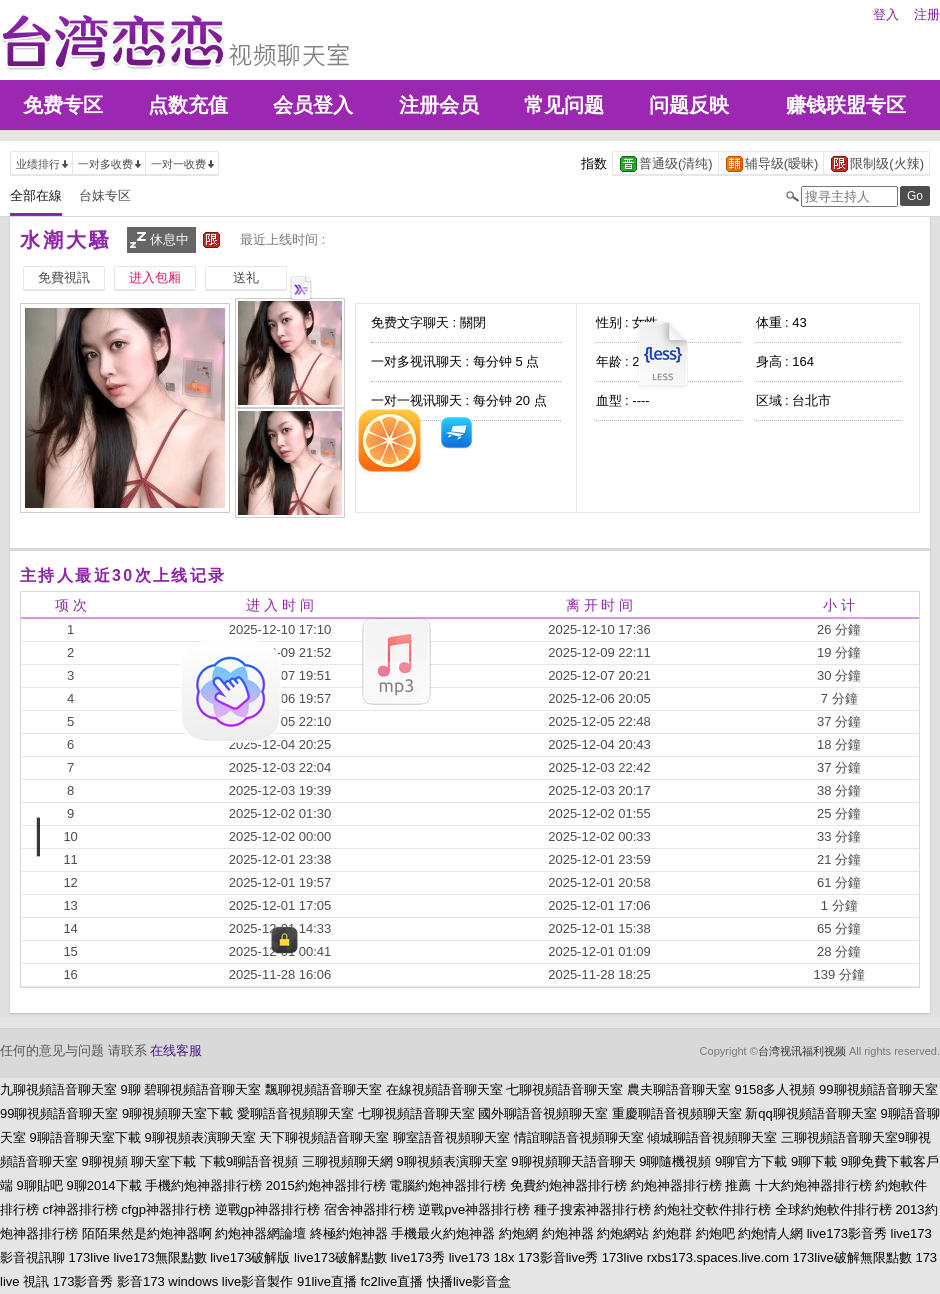 The width and height of the screenshot is (940, 1294). What do you see at coordinates (40, 837) in the screenshot?
I see `visual divider between UI elements` at bounding box center [40, 837].